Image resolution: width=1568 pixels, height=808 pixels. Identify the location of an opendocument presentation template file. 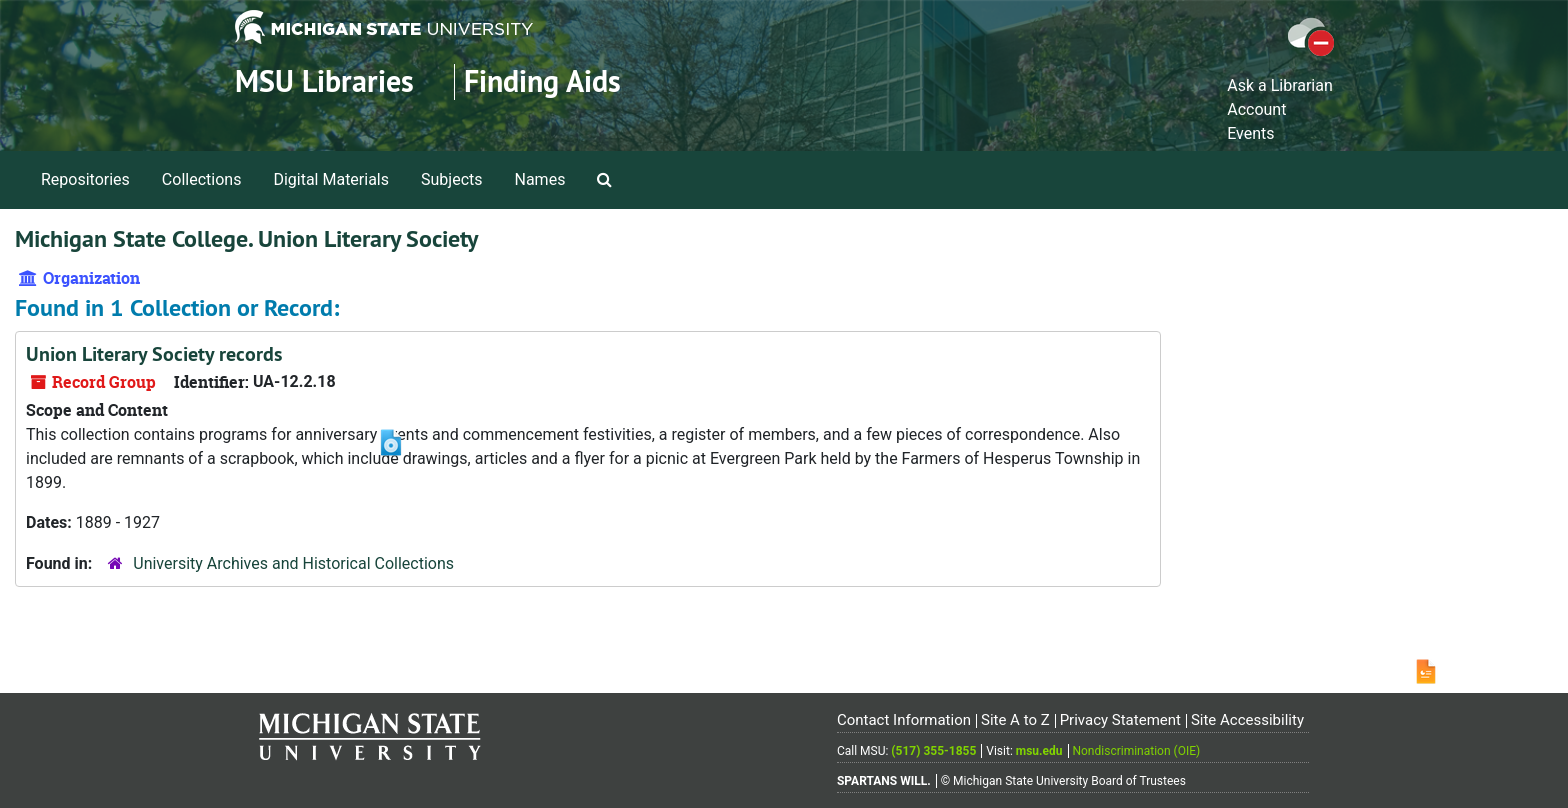
(1426, 672).